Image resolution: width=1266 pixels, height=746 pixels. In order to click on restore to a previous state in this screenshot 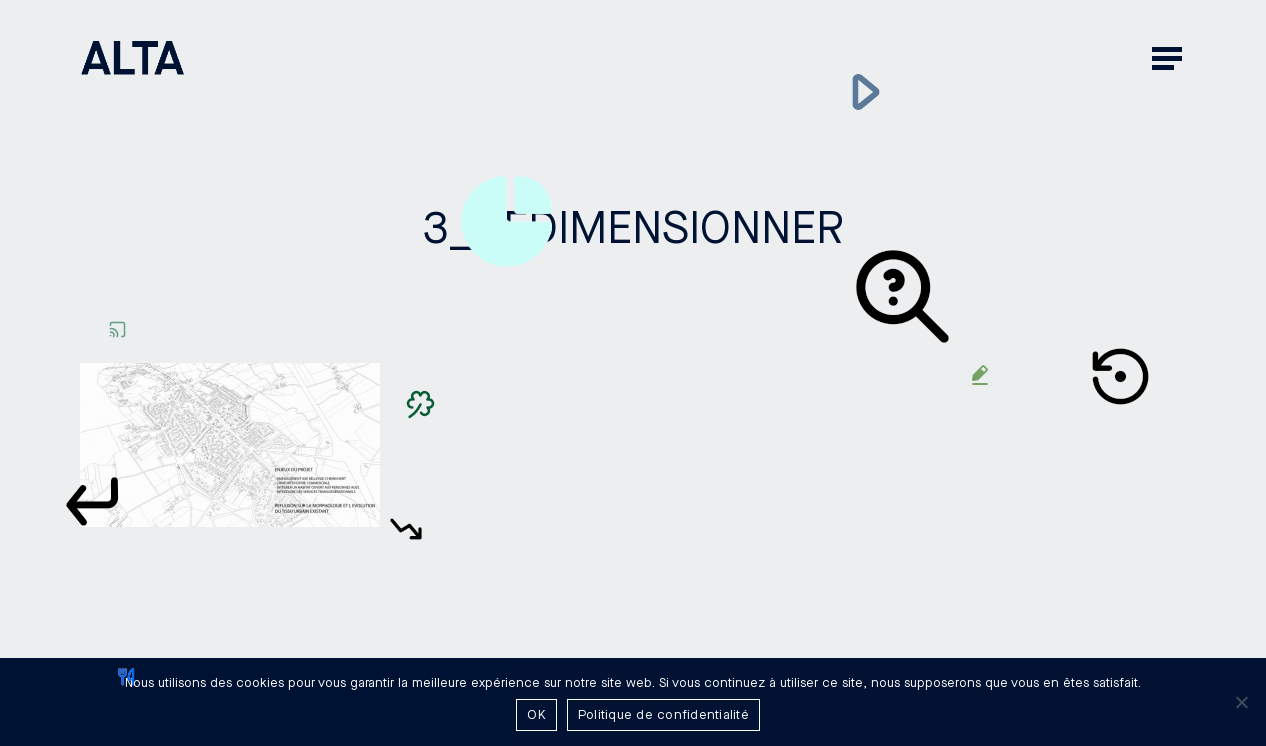, I will do `click(1120, 376)`.